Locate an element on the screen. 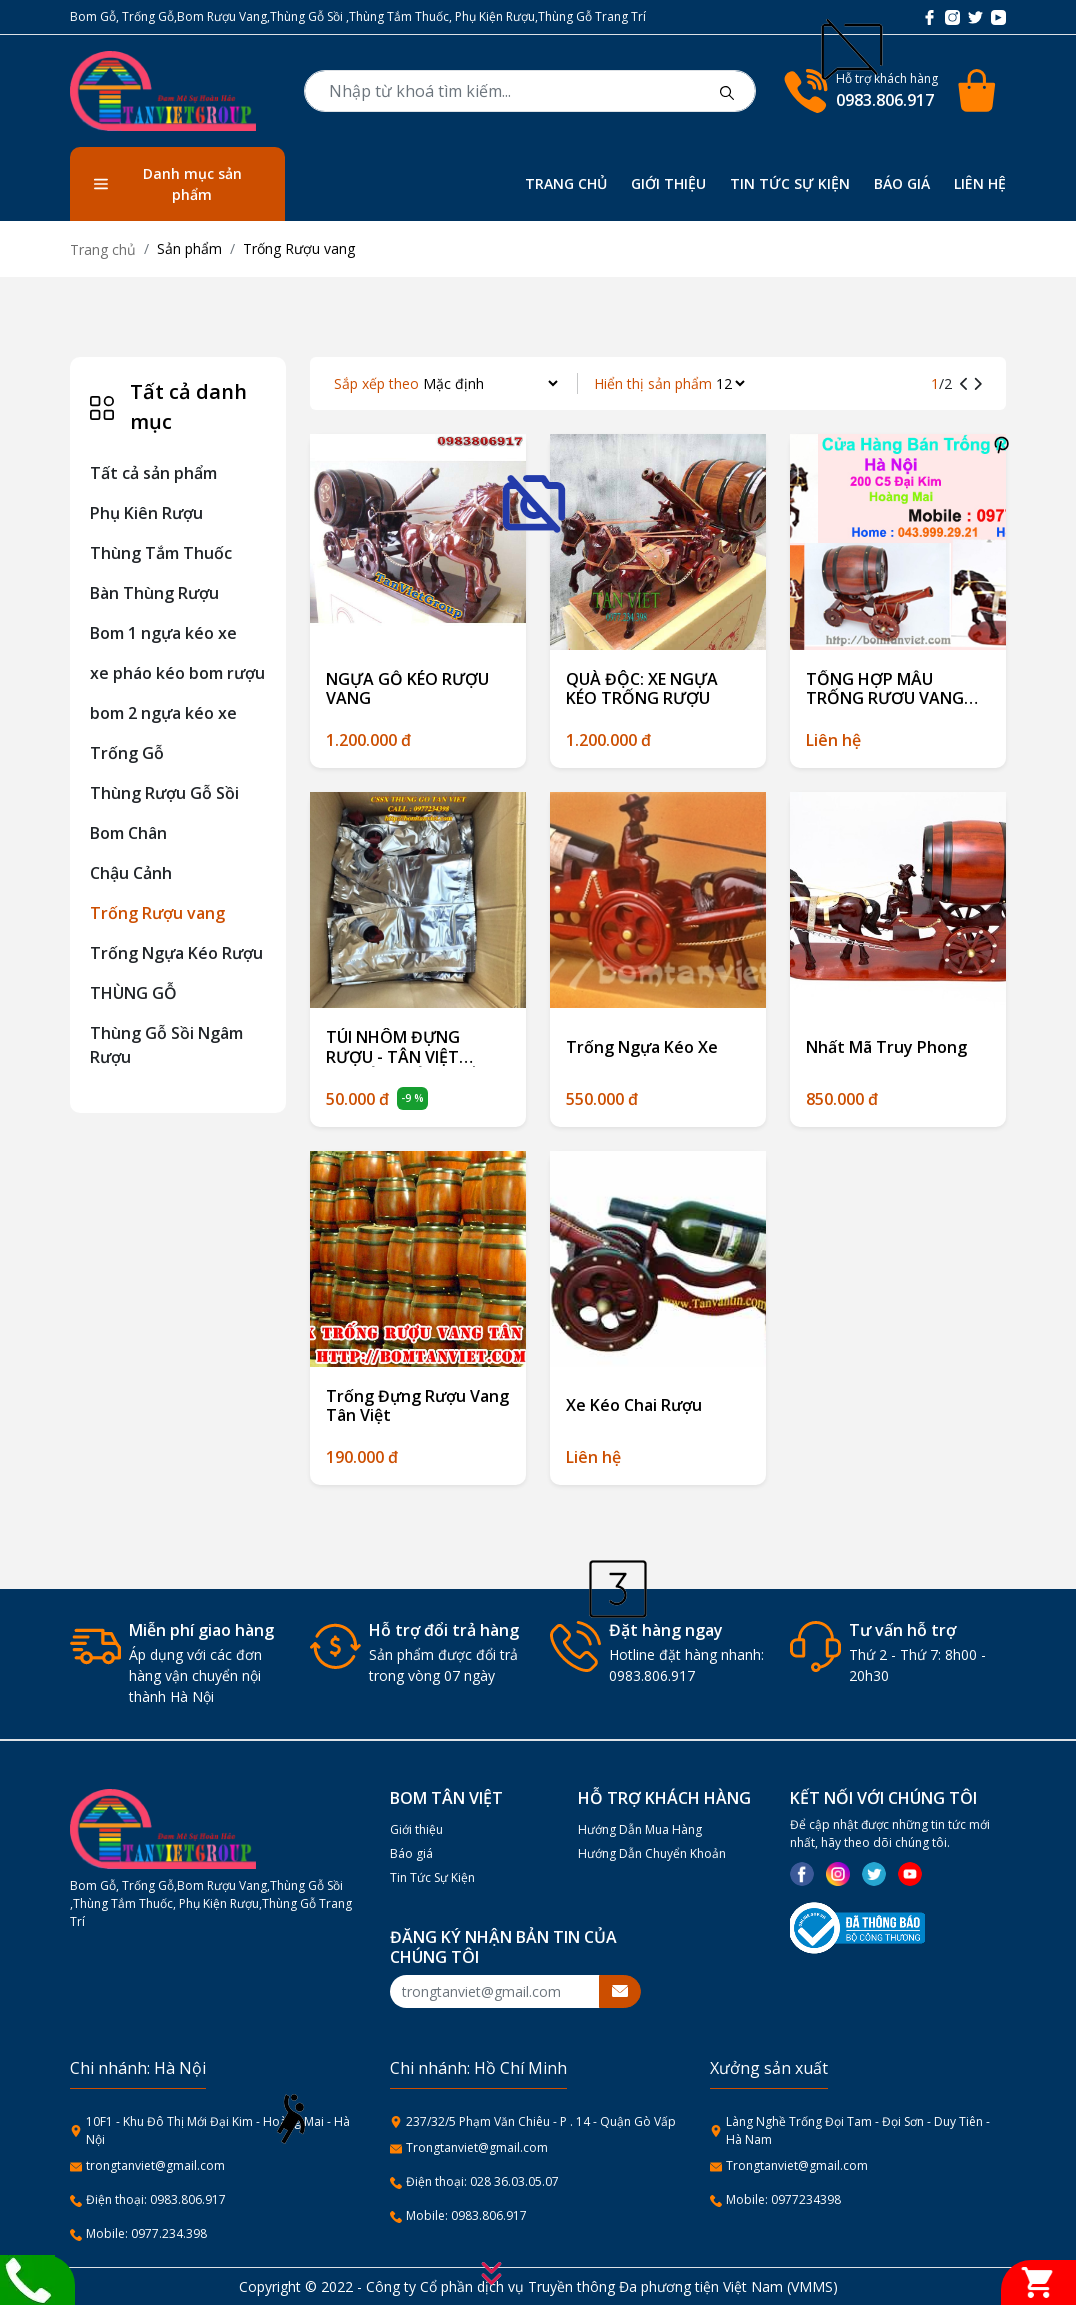  access handball sports content is located at coordinates (291, 2118).